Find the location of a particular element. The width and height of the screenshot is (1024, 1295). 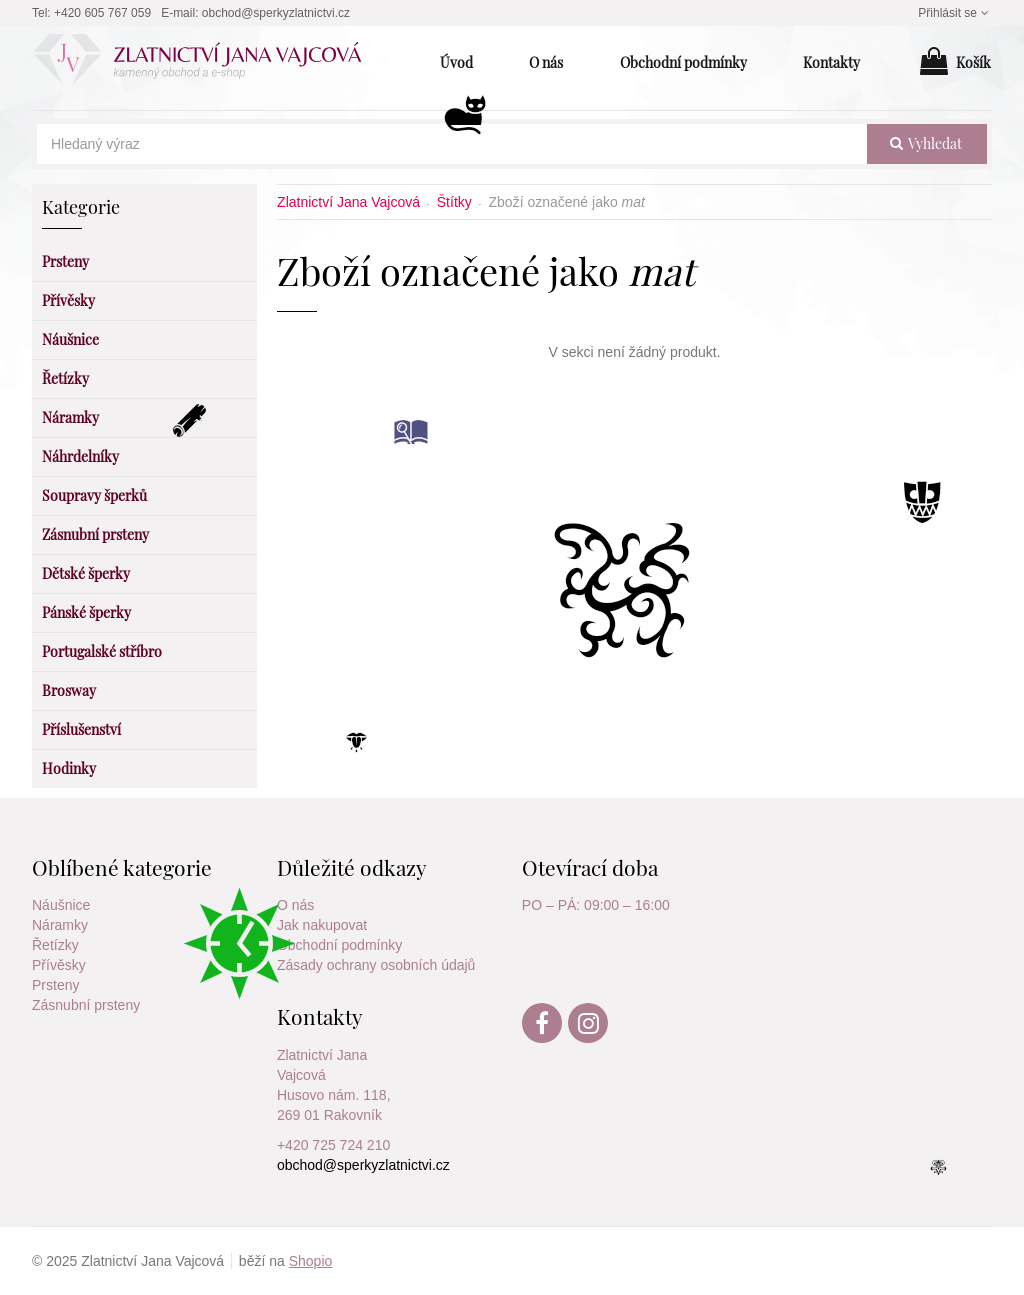

search through archived documents is located at coordinates (411, 432).